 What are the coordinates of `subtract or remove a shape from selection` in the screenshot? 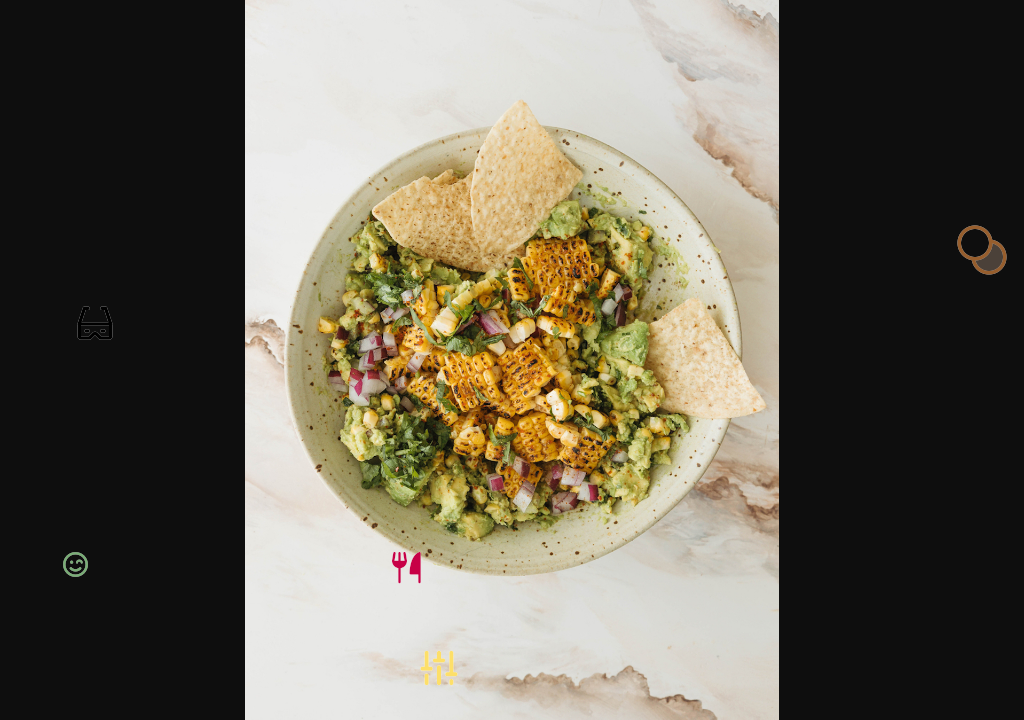 It's located at (982, 250).